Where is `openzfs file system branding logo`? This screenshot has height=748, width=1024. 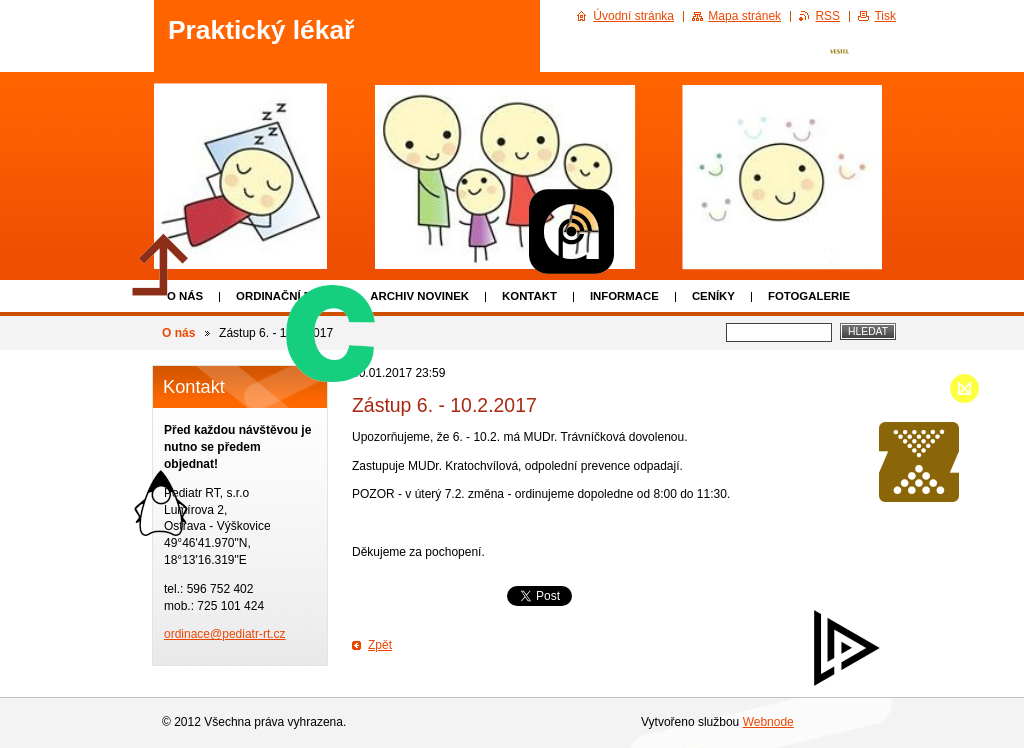
openzfs file system branding logo is located at coordinates (919, 462).